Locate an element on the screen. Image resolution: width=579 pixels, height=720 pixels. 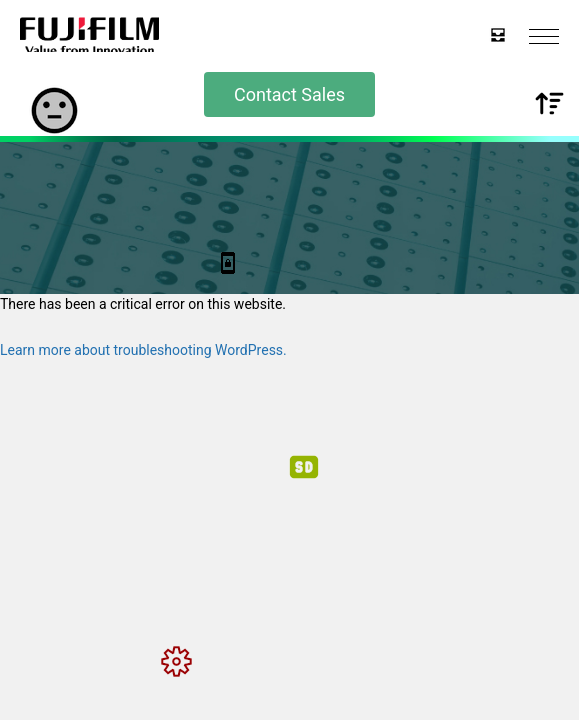
view all inboxes is located at coordinates (498, 35).